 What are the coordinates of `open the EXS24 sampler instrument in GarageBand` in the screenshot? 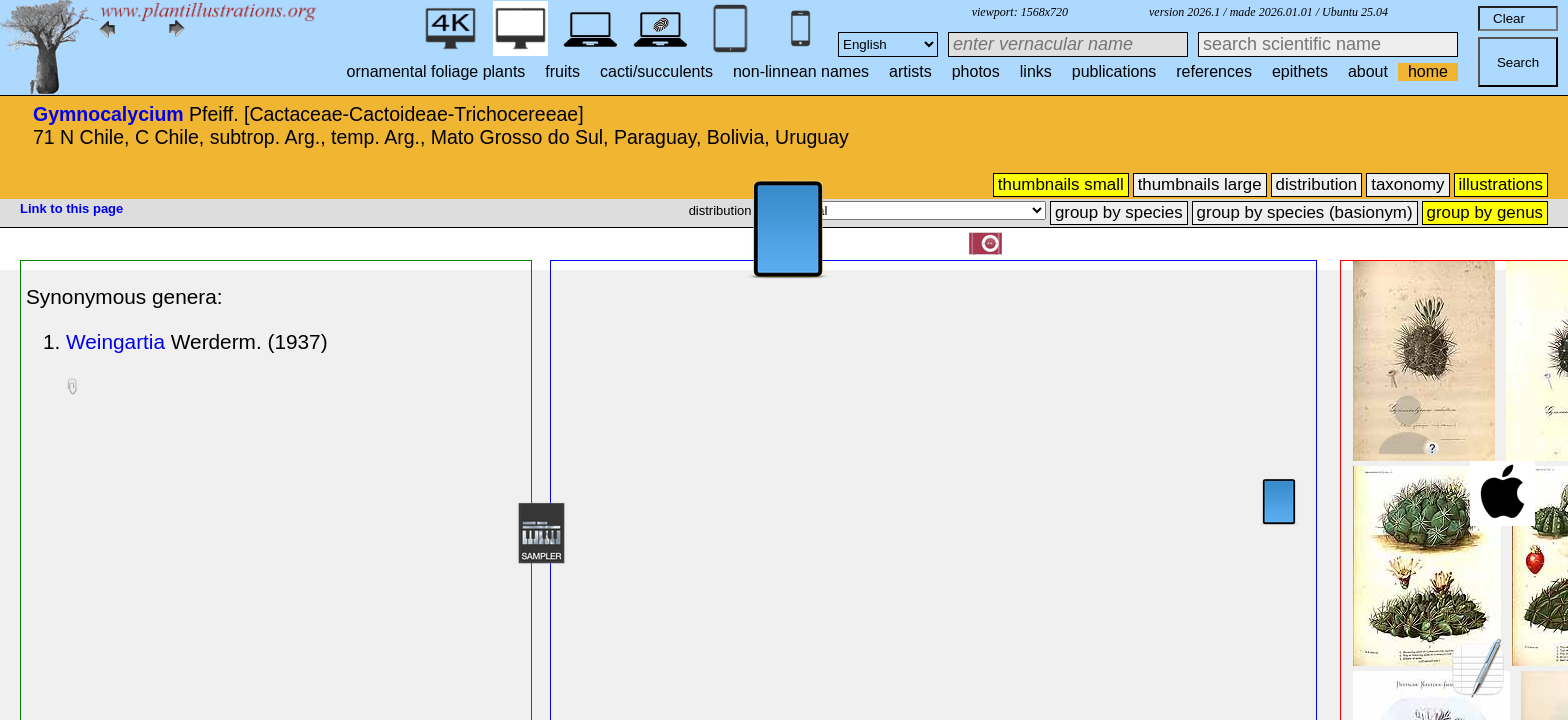 It's located at (541, 534).